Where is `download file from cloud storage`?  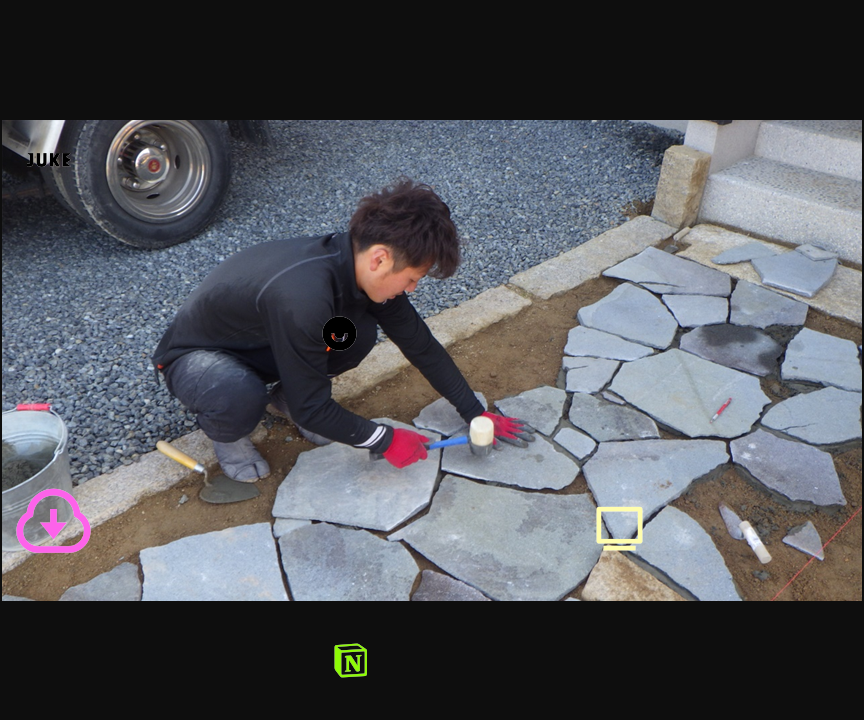
download file from cloud storage is located at coordinates (53, 522).